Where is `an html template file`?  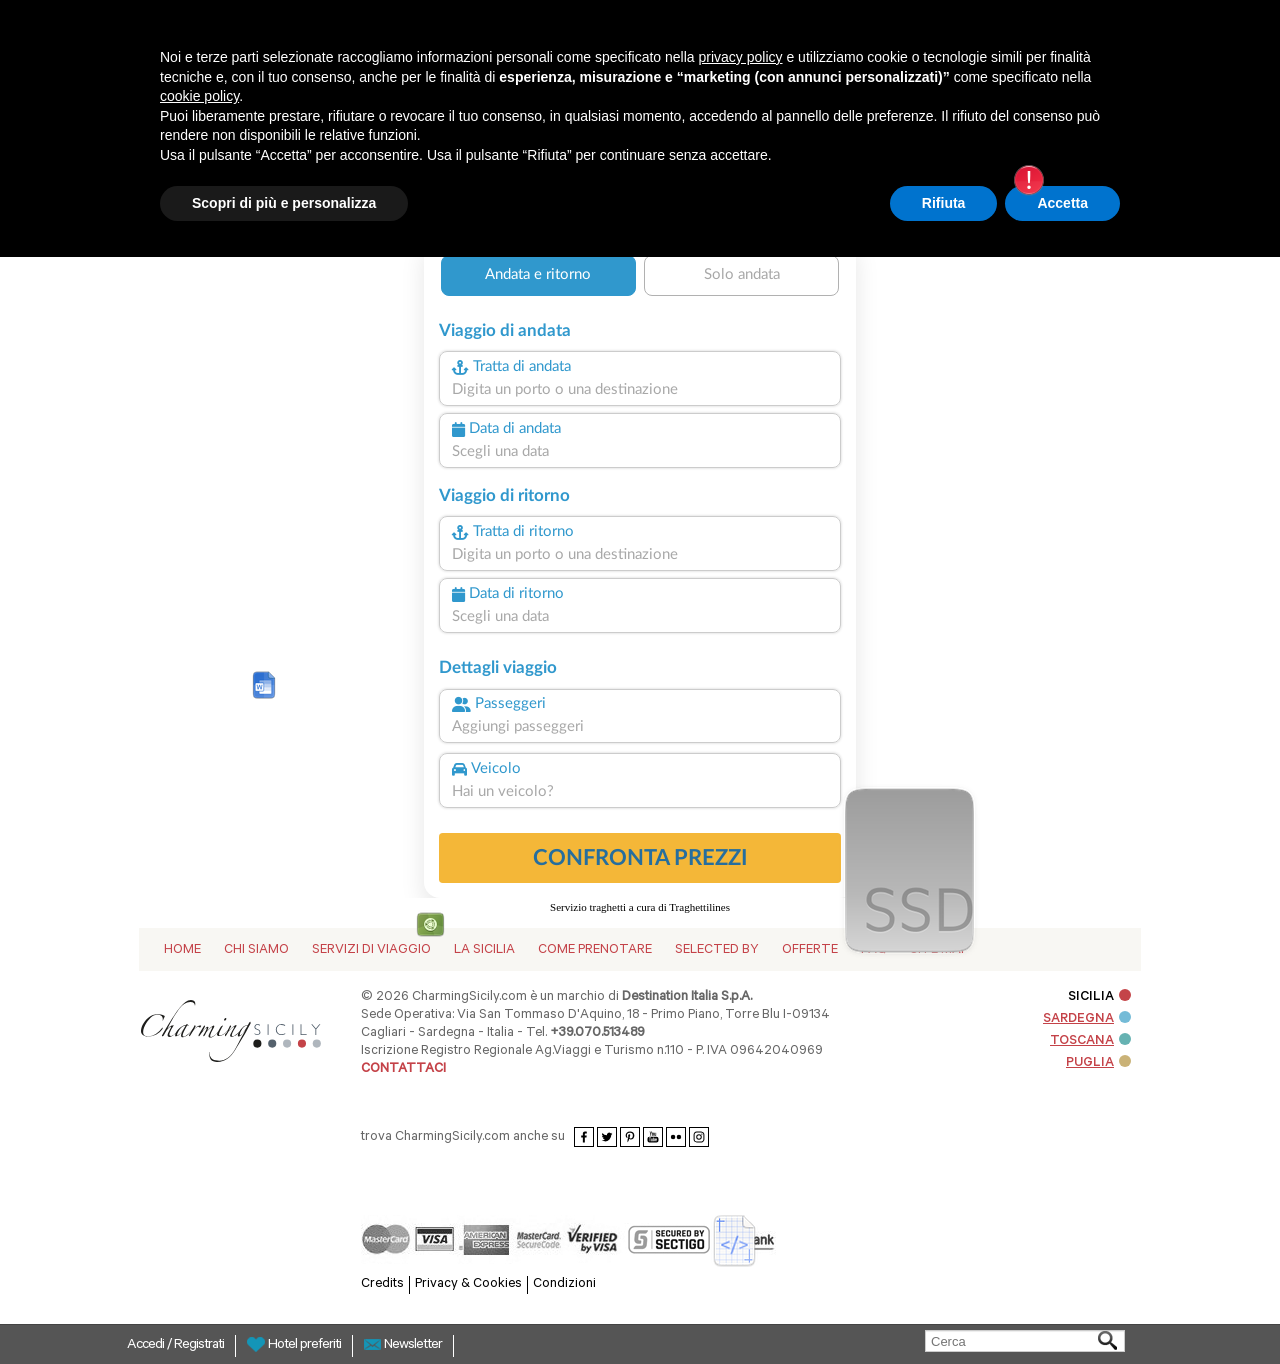
an html template file is located at coordinates (734, 1240).